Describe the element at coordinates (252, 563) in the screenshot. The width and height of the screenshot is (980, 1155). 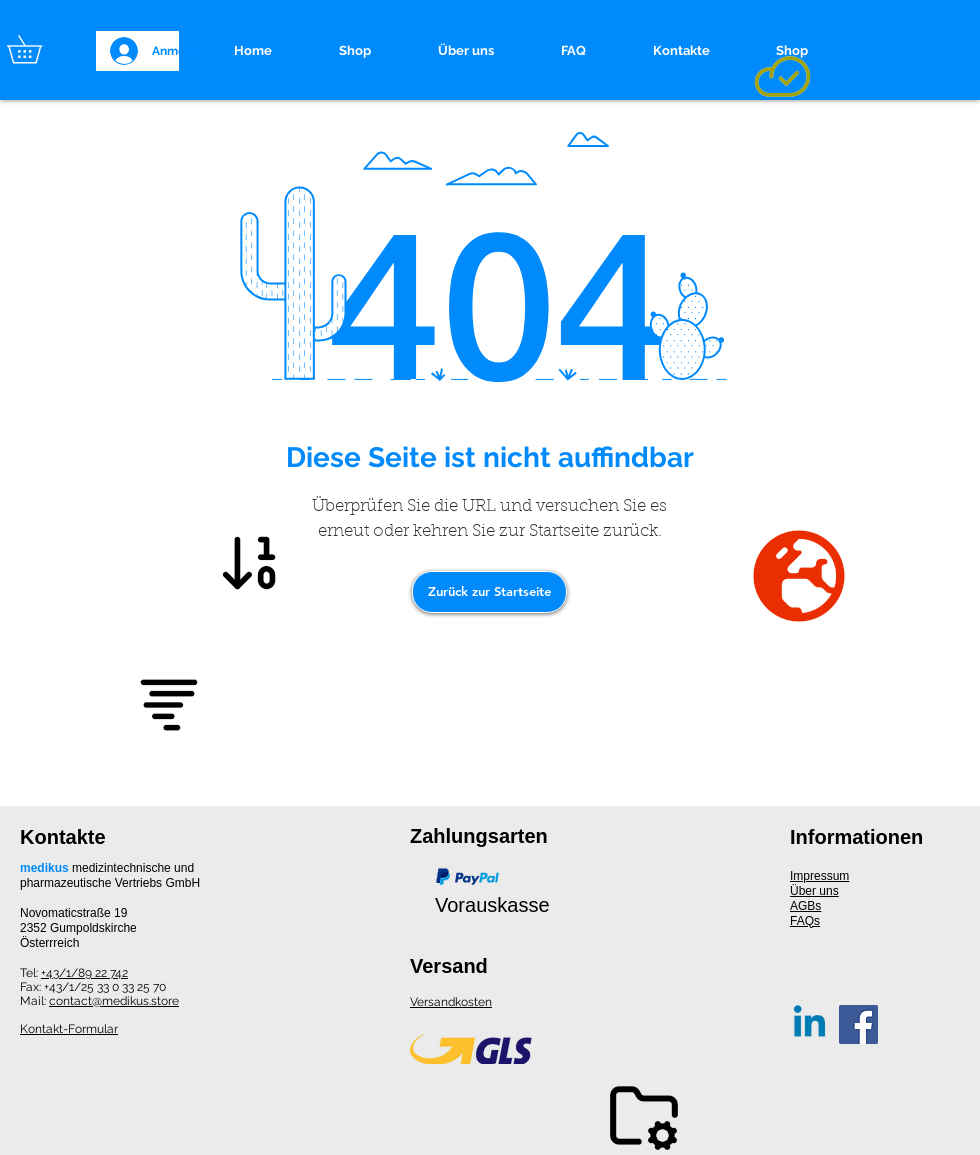
I see `sort numerically in descending order` at that location.